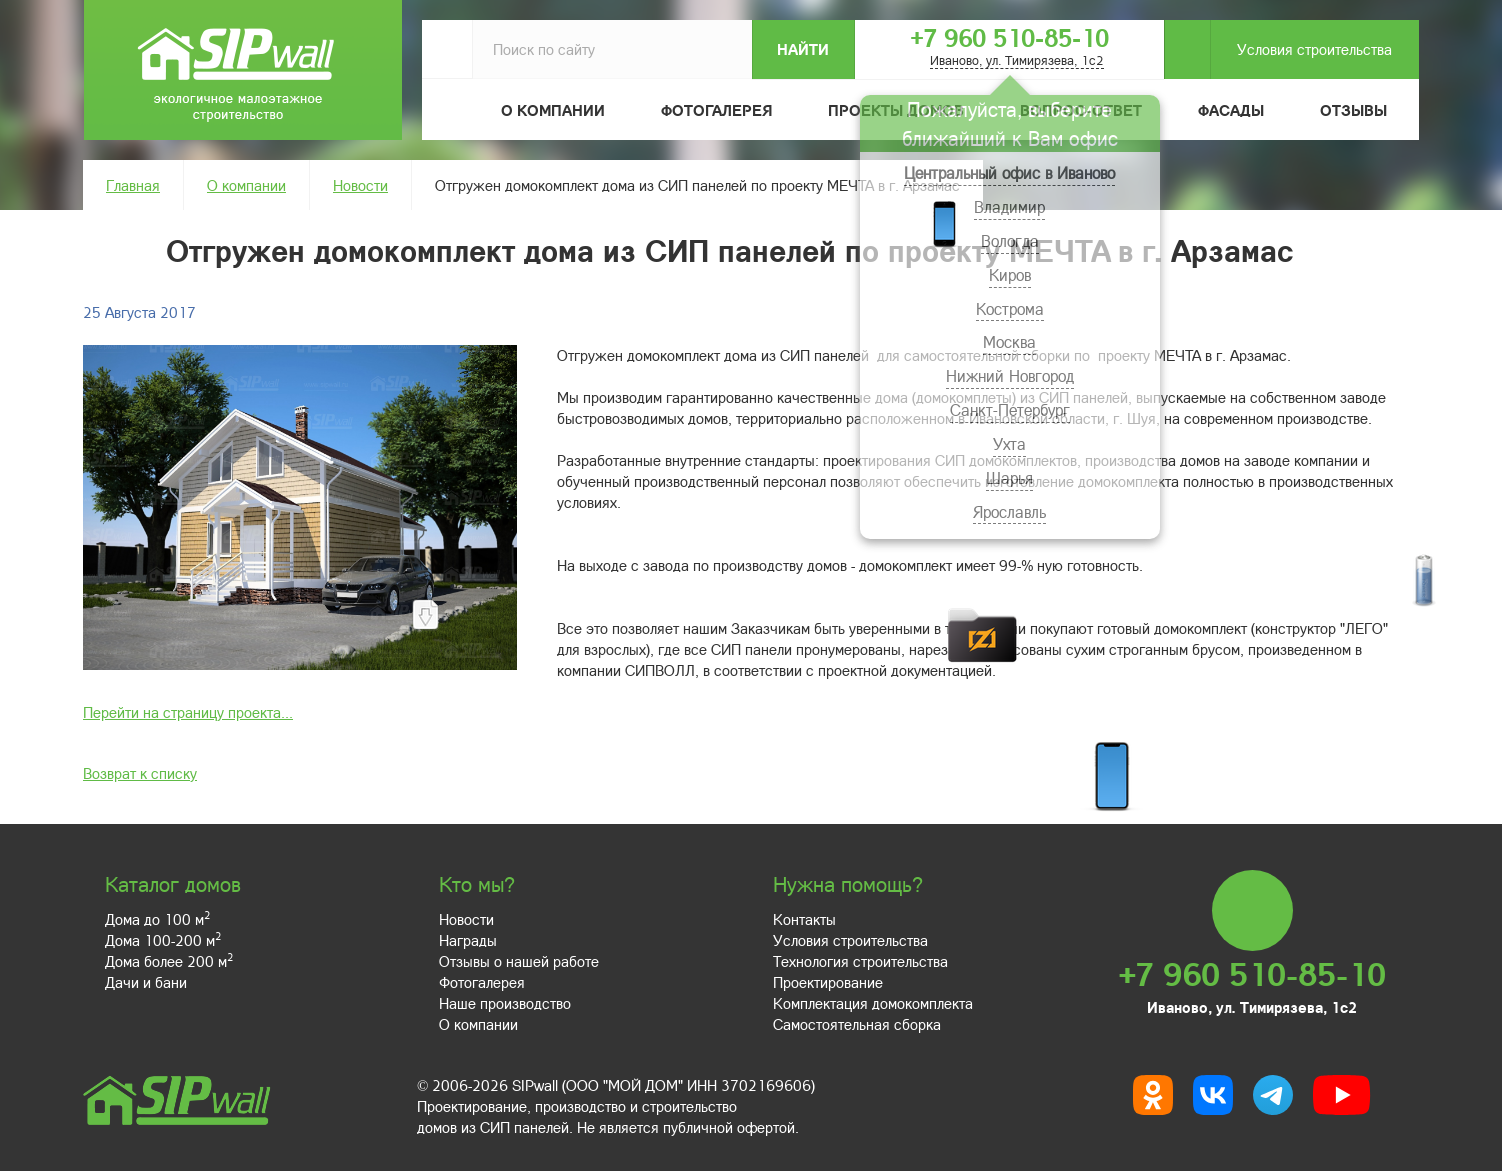 This screenshot has height=1171, width=1502. I want to click on iPhone SE device connected to your Mac, so click(944, 224).